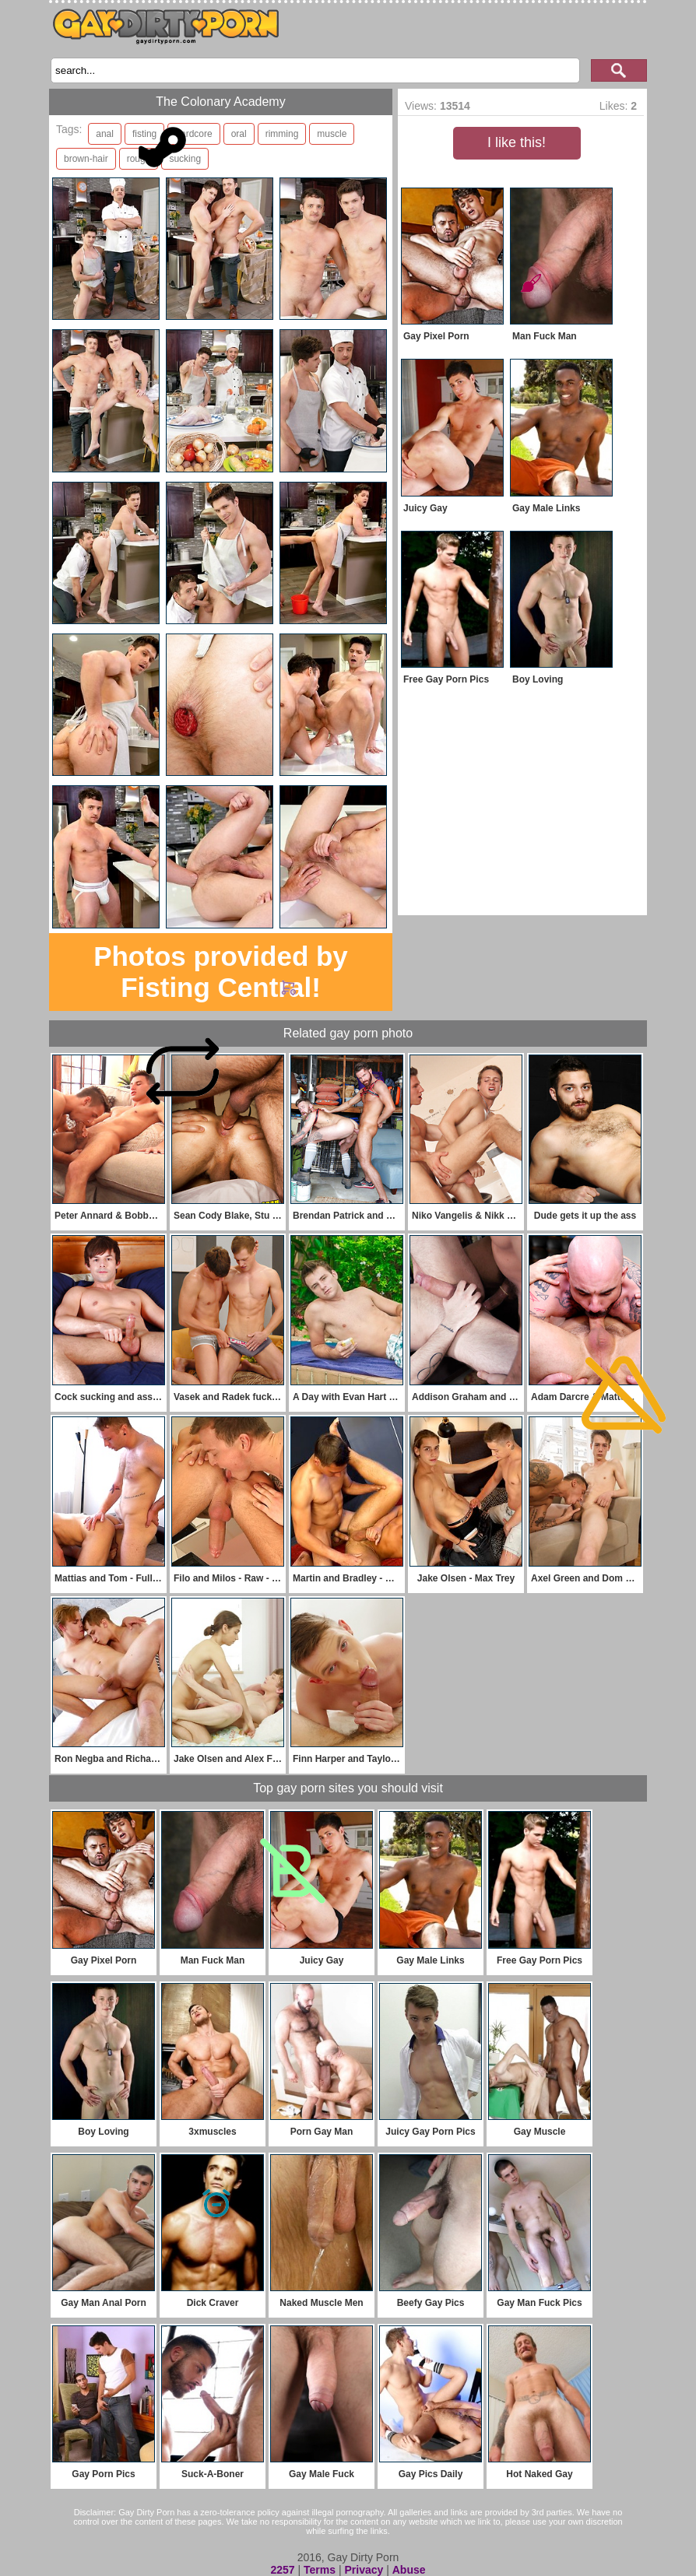  What do you see at coordinates (293, 1871) in the screenshot?
I see `disable bold text formatting` at bounding box center [293, 1871].